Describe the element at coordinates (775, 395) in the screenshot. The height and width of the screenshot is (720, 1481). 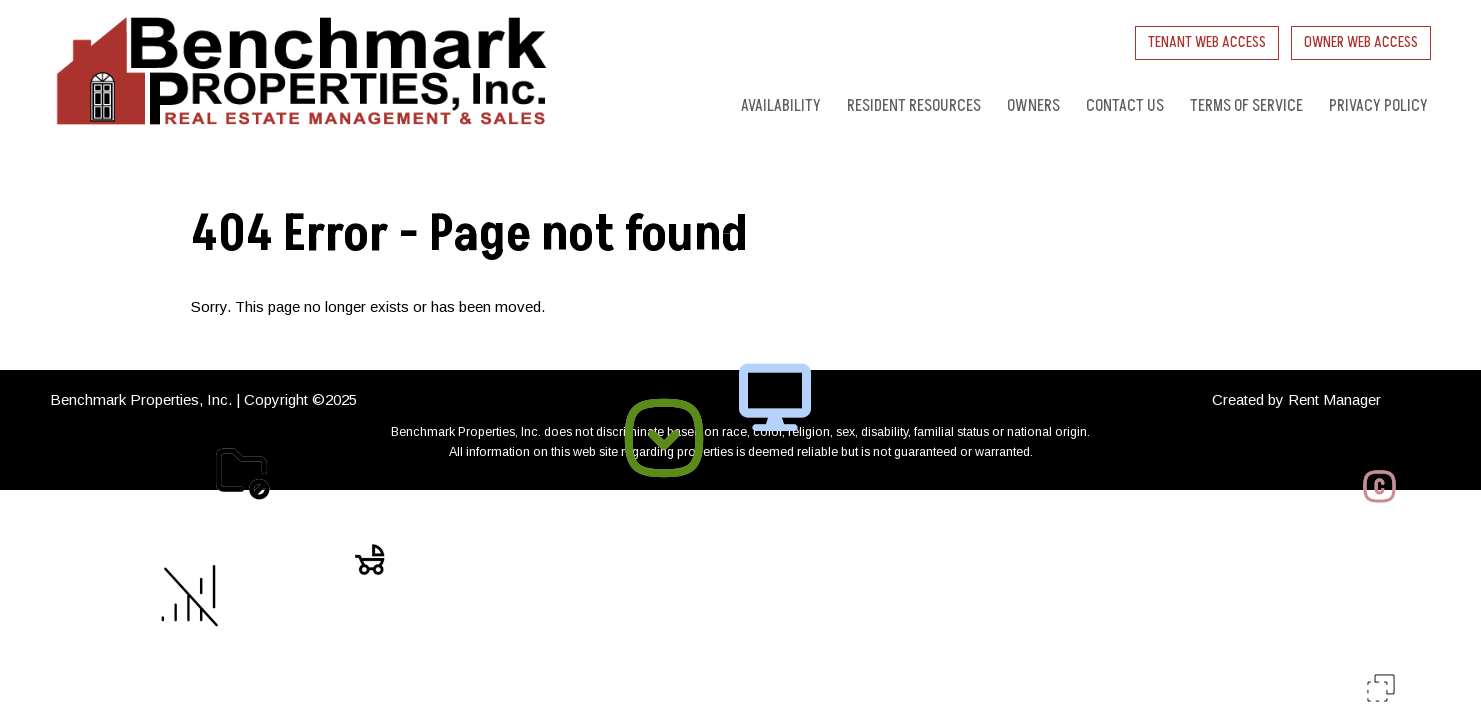
I see `access display settings` at that location.